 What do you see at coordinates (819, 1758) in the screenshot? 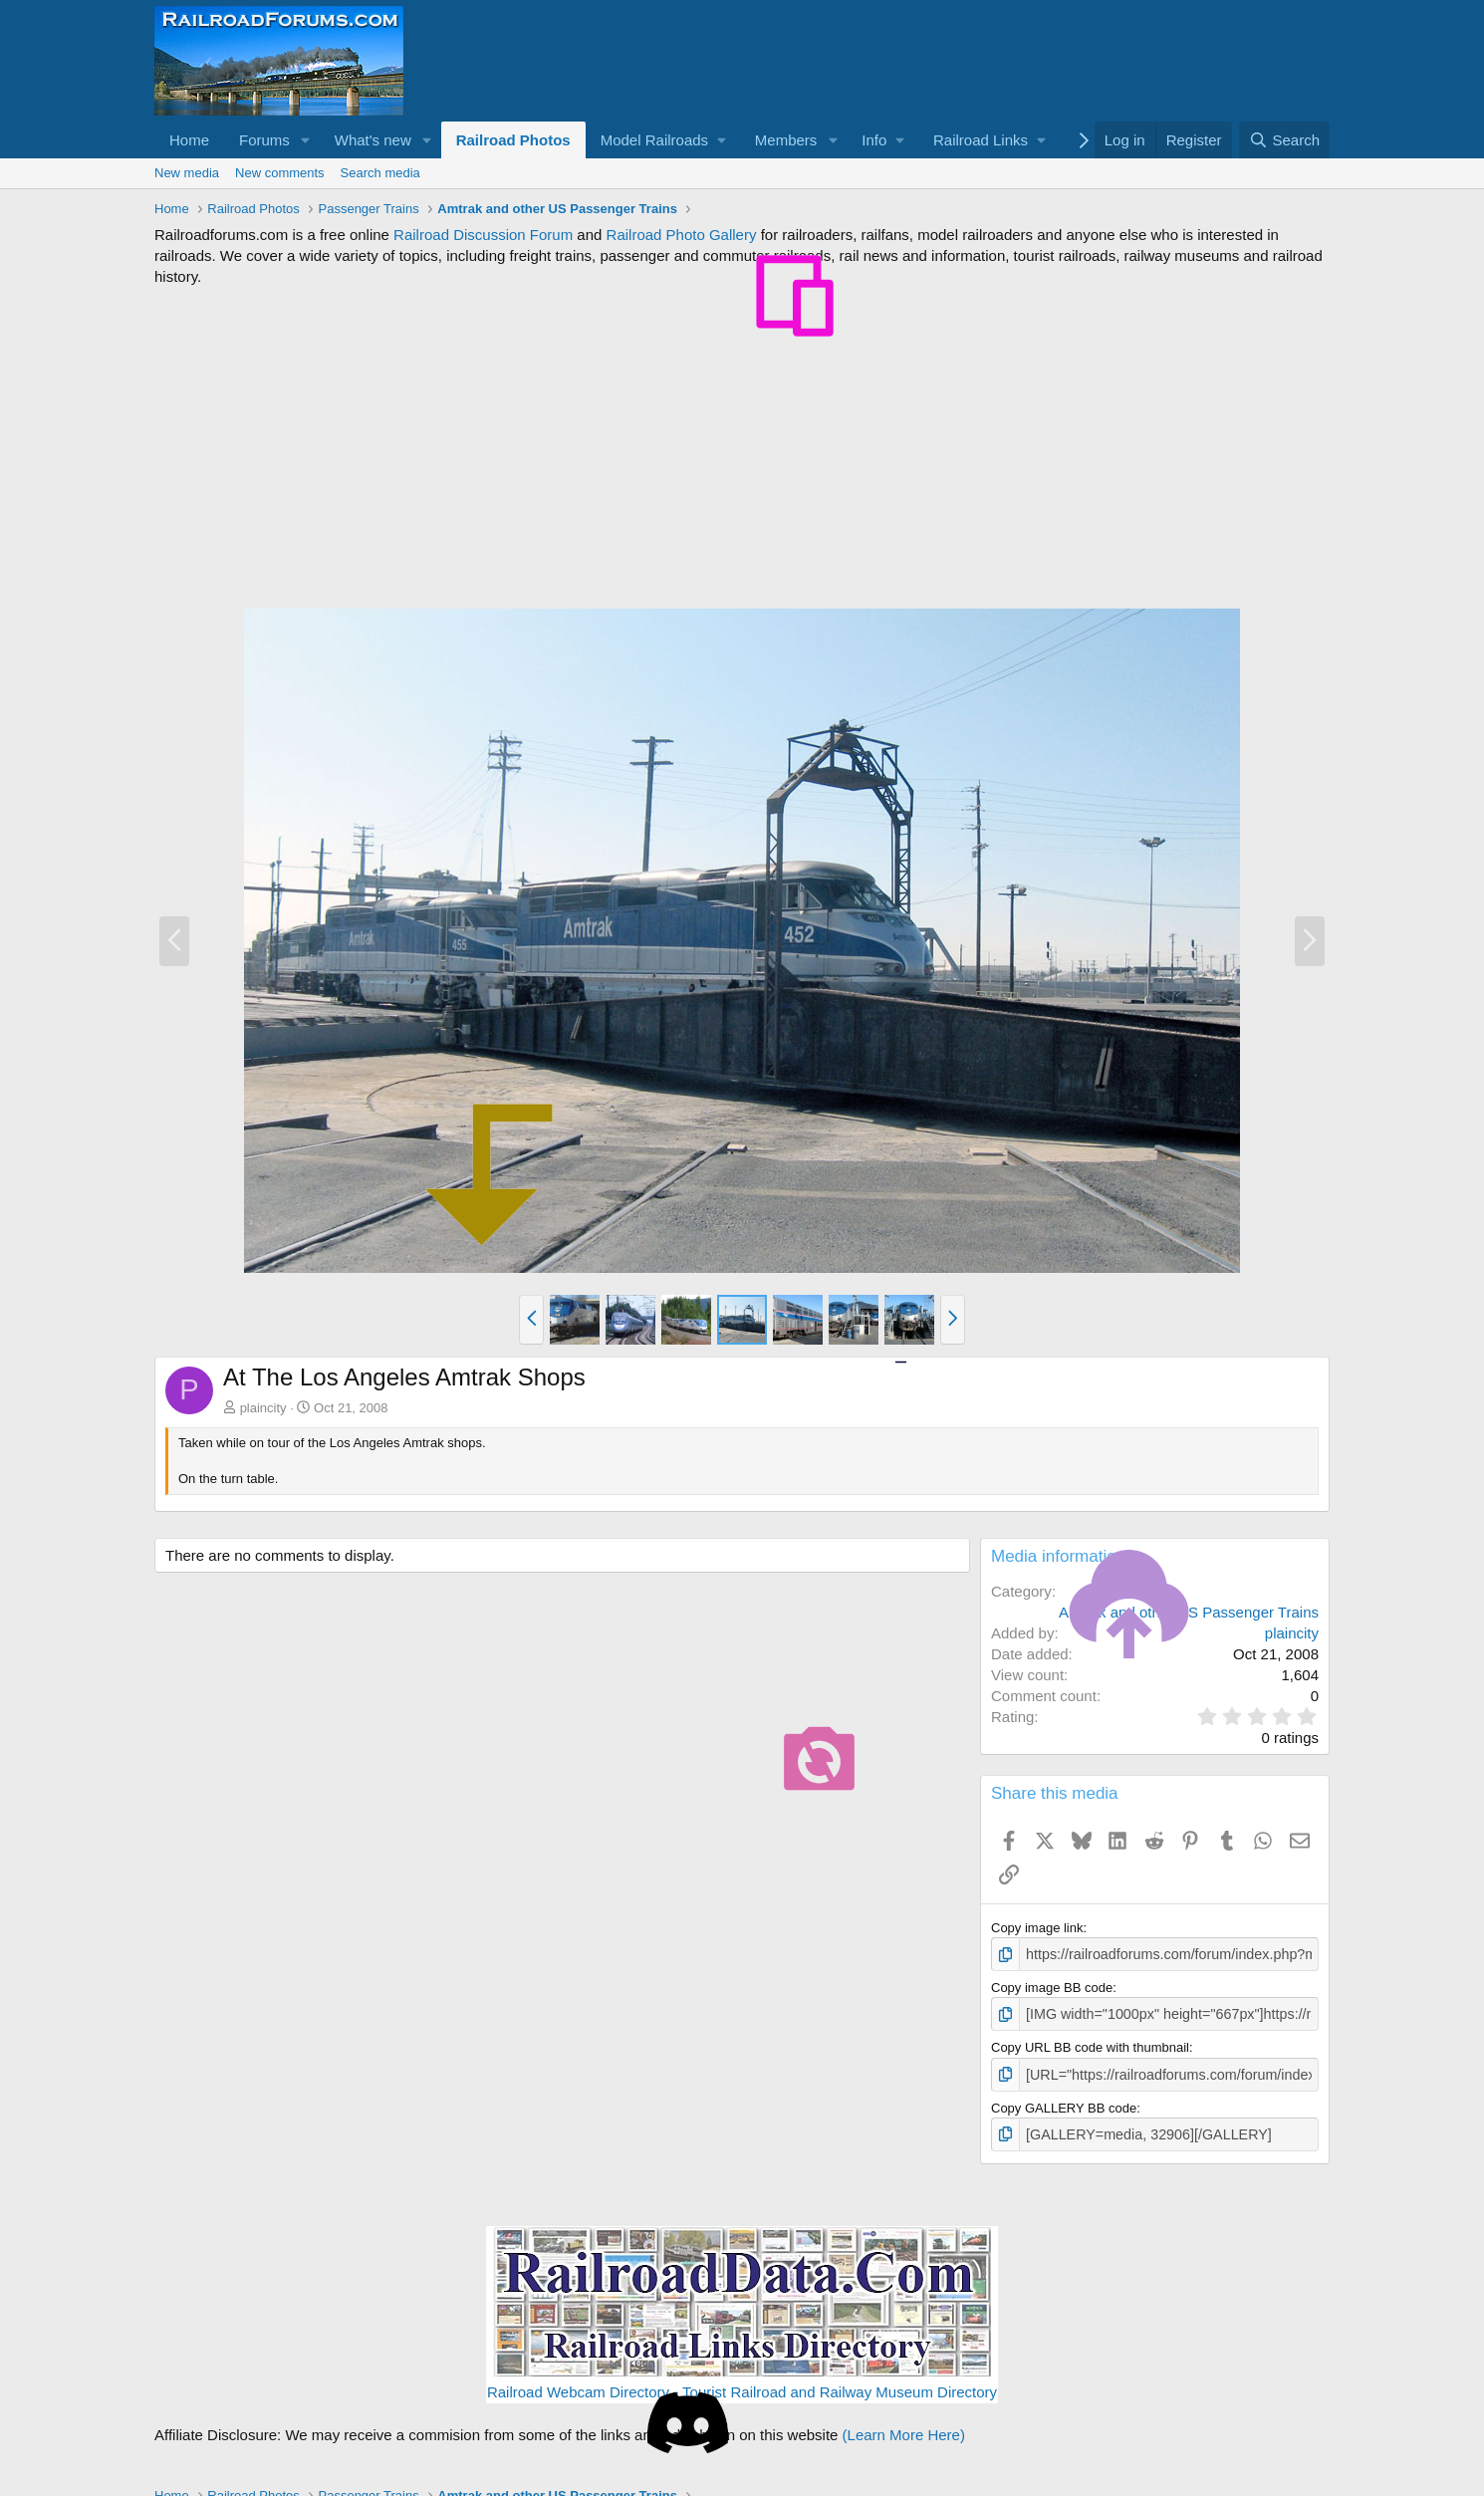
I see `switch between front and rear camera` at bounding box center [819, 1758].